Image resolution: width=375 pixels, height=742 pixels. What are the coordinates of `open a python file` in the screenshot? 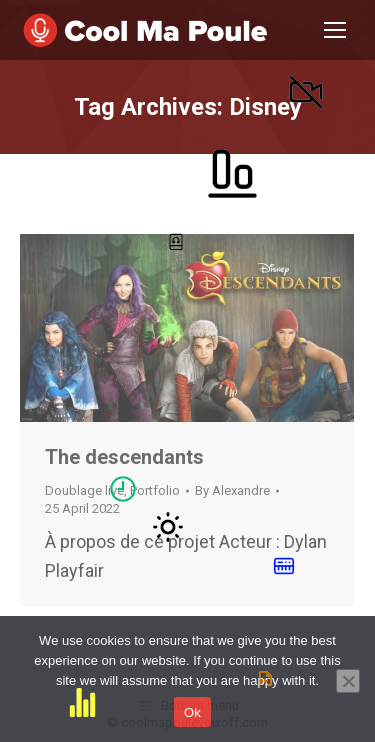 It's located at (265, 678).